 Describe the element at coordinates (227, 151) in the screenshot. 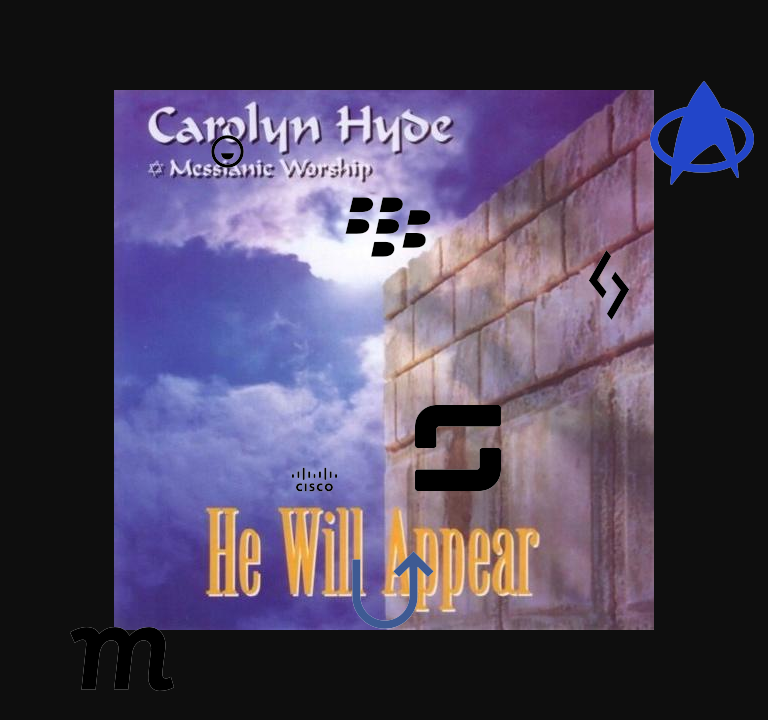

I see `add an emoji or reaction` at that location.